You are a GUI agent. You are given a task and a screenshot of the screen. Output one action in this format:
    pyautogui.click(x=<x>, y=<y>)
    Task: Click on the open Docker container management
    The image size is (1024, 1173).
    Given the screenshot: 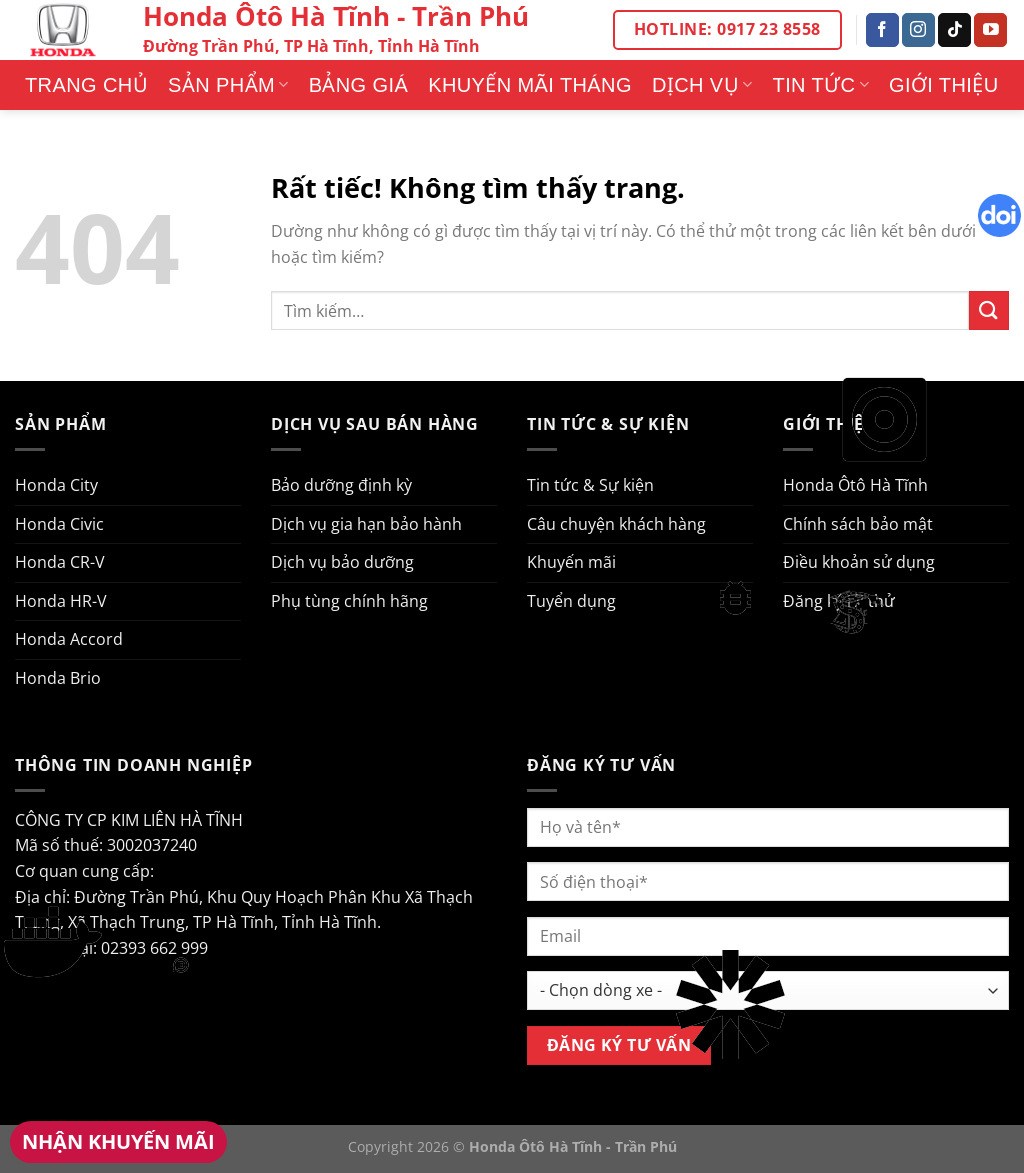 What is the action you would take?
    pyautogui.click(x=53, y=942)
    